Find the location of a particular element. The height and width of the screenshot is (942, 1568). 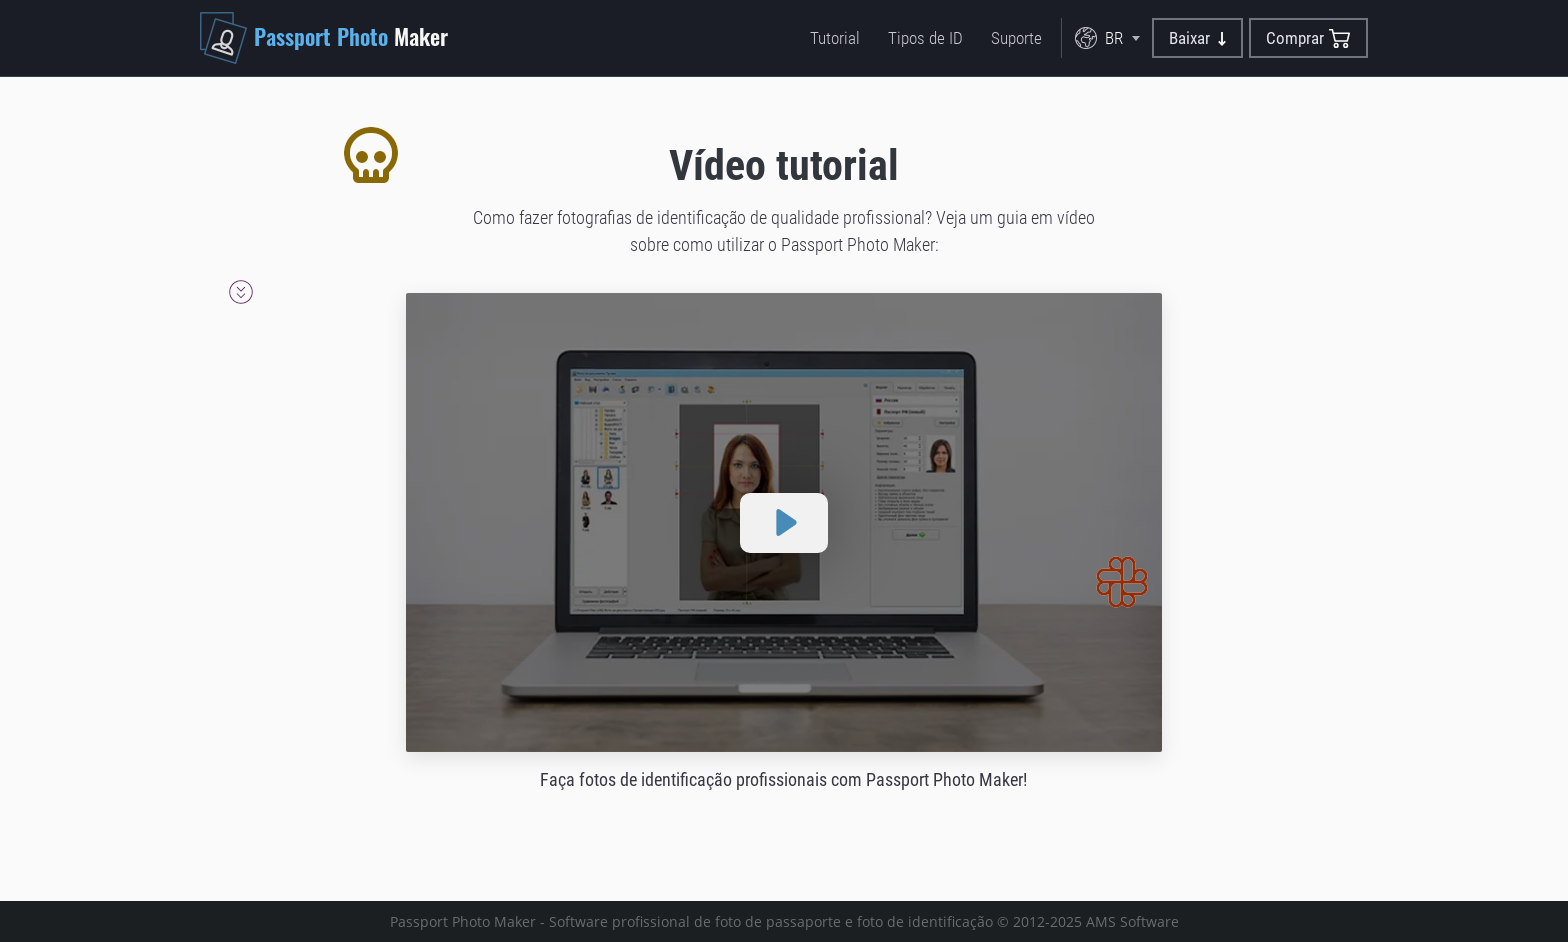

expand all content below is located at coordinates (241, 292).